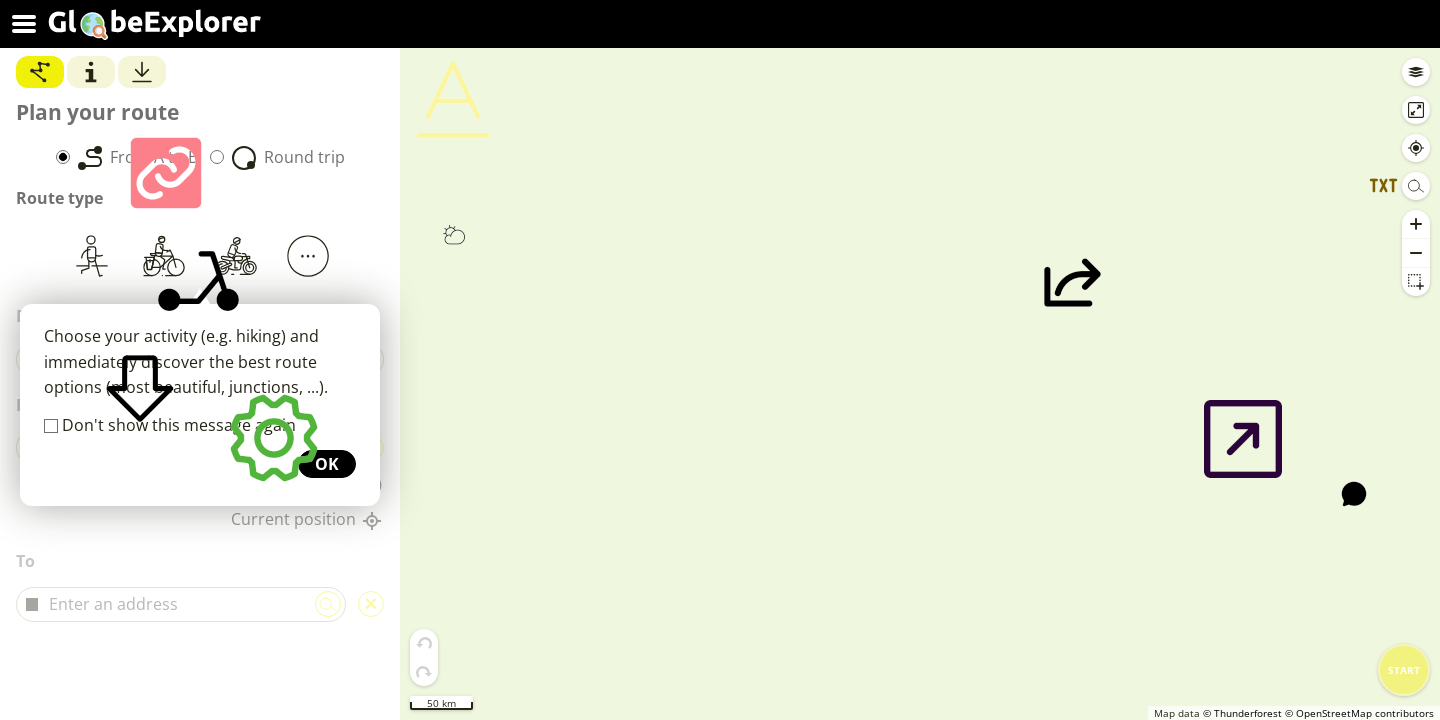 The image size is (1440, 720). Describe the element at coordinates (274, 438) in the screenshot. I see `open settings` at that location.